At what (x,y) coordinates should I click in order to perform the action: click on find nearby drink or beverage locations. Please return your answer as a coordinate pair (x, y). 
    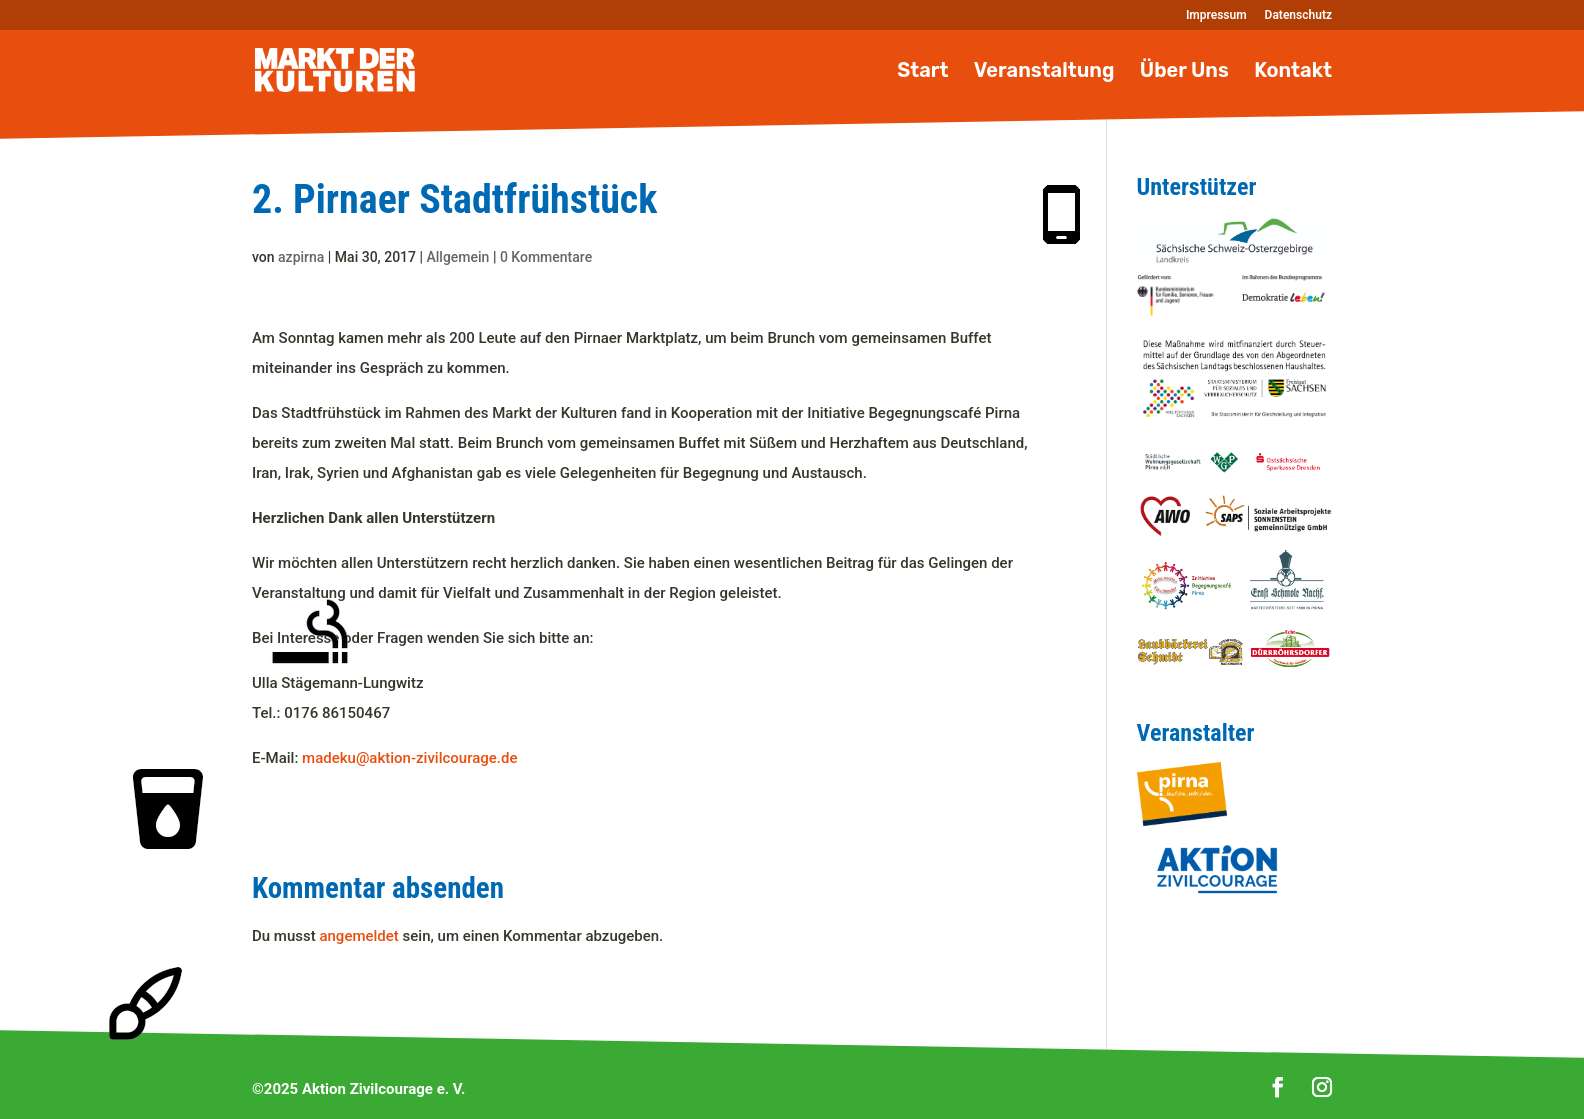
    Looking at the image, I should click on (168, 809).